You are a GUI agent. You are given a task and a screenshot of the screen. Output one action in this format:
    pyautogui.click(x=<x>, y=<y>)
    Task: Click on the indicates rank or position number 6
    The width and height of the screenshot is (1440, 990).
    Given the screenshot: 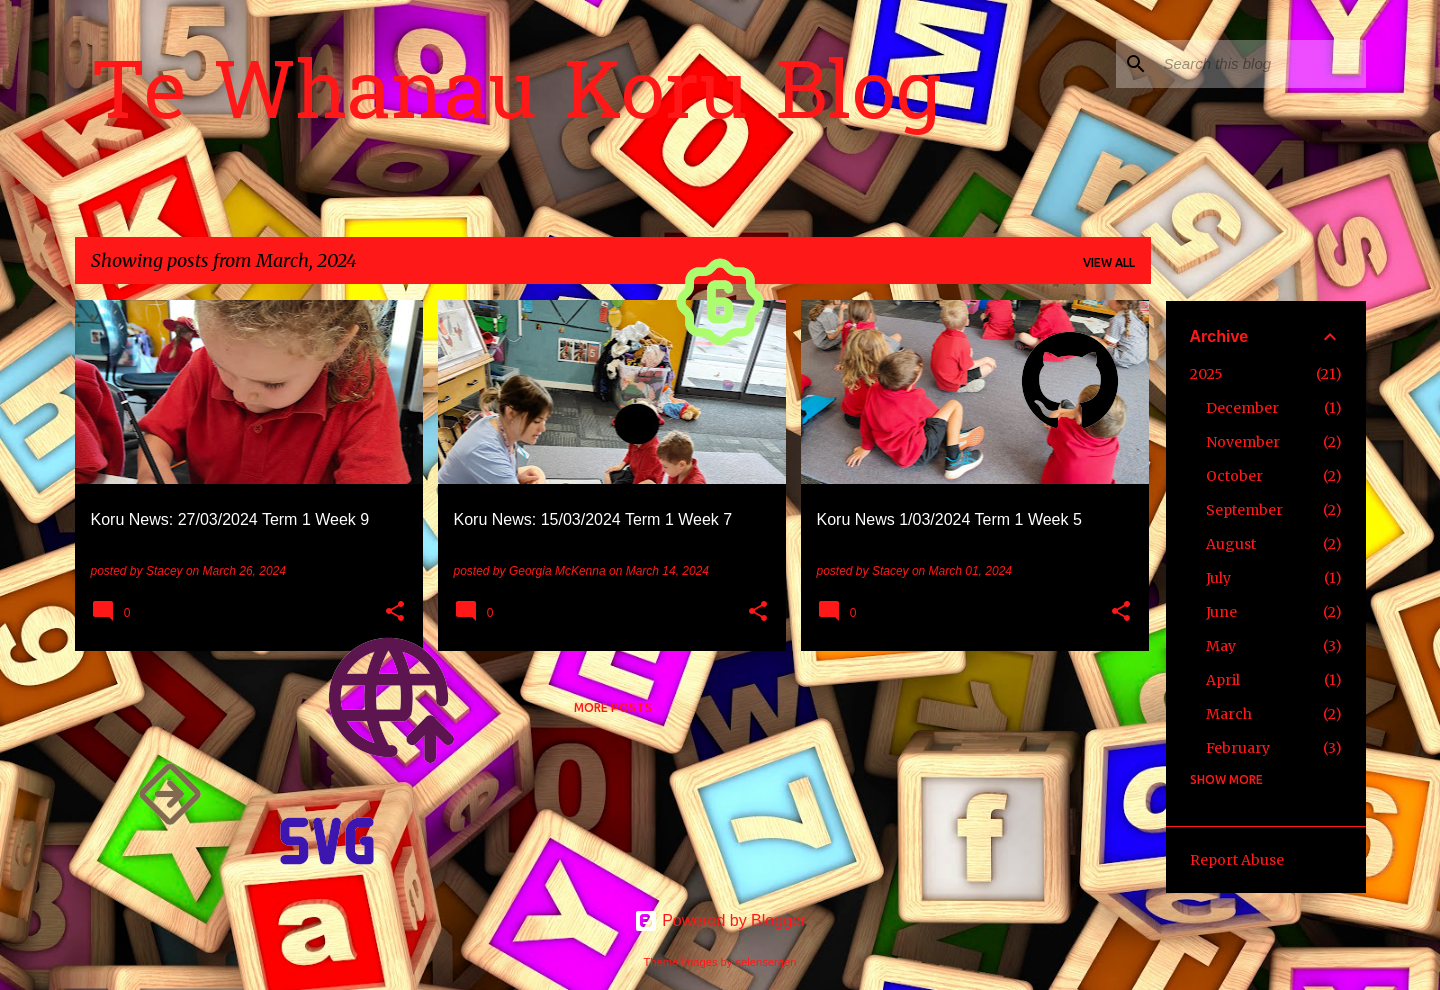 What is the action you would take?
    pyautogui.click(x=720, y=302)
    